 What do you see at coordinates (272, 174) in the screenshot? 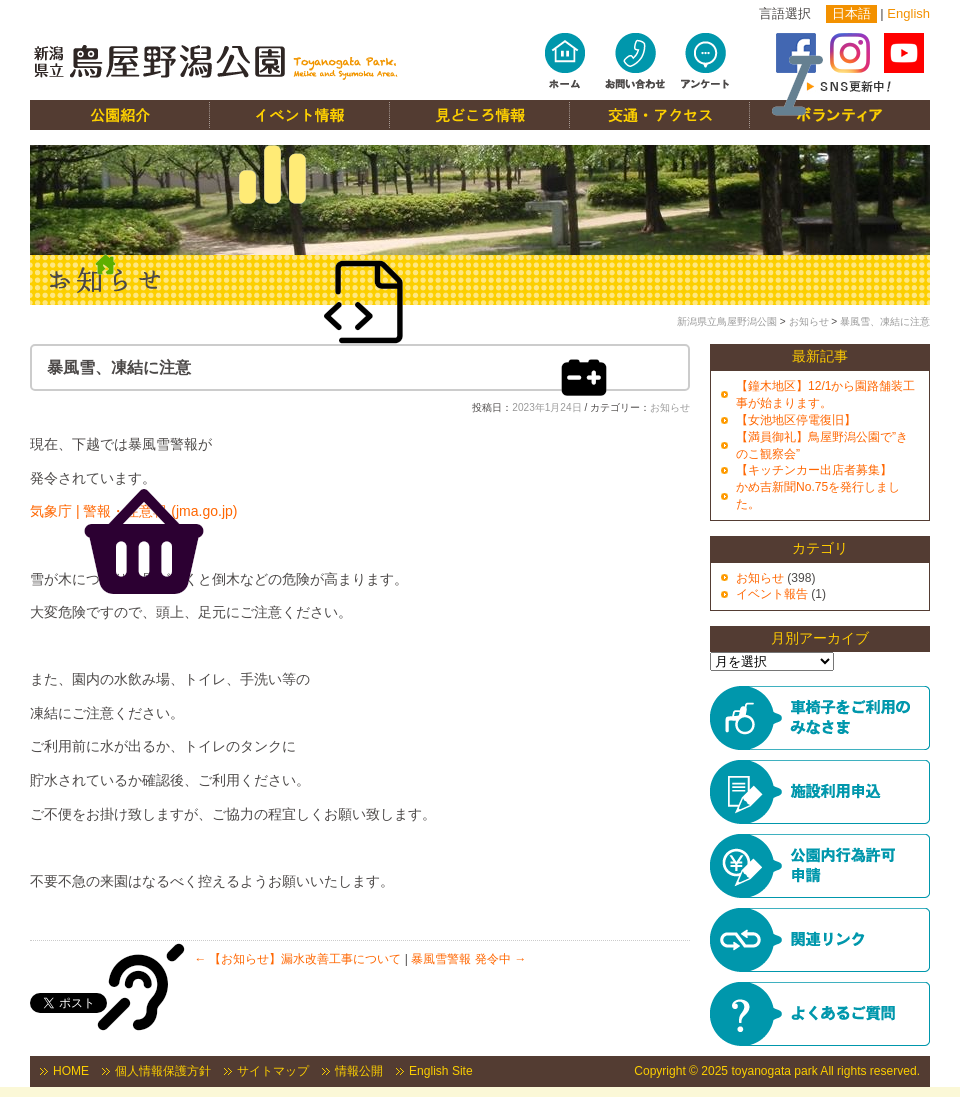
I see `view analytics or statistics` at bounding box center [272, 174].